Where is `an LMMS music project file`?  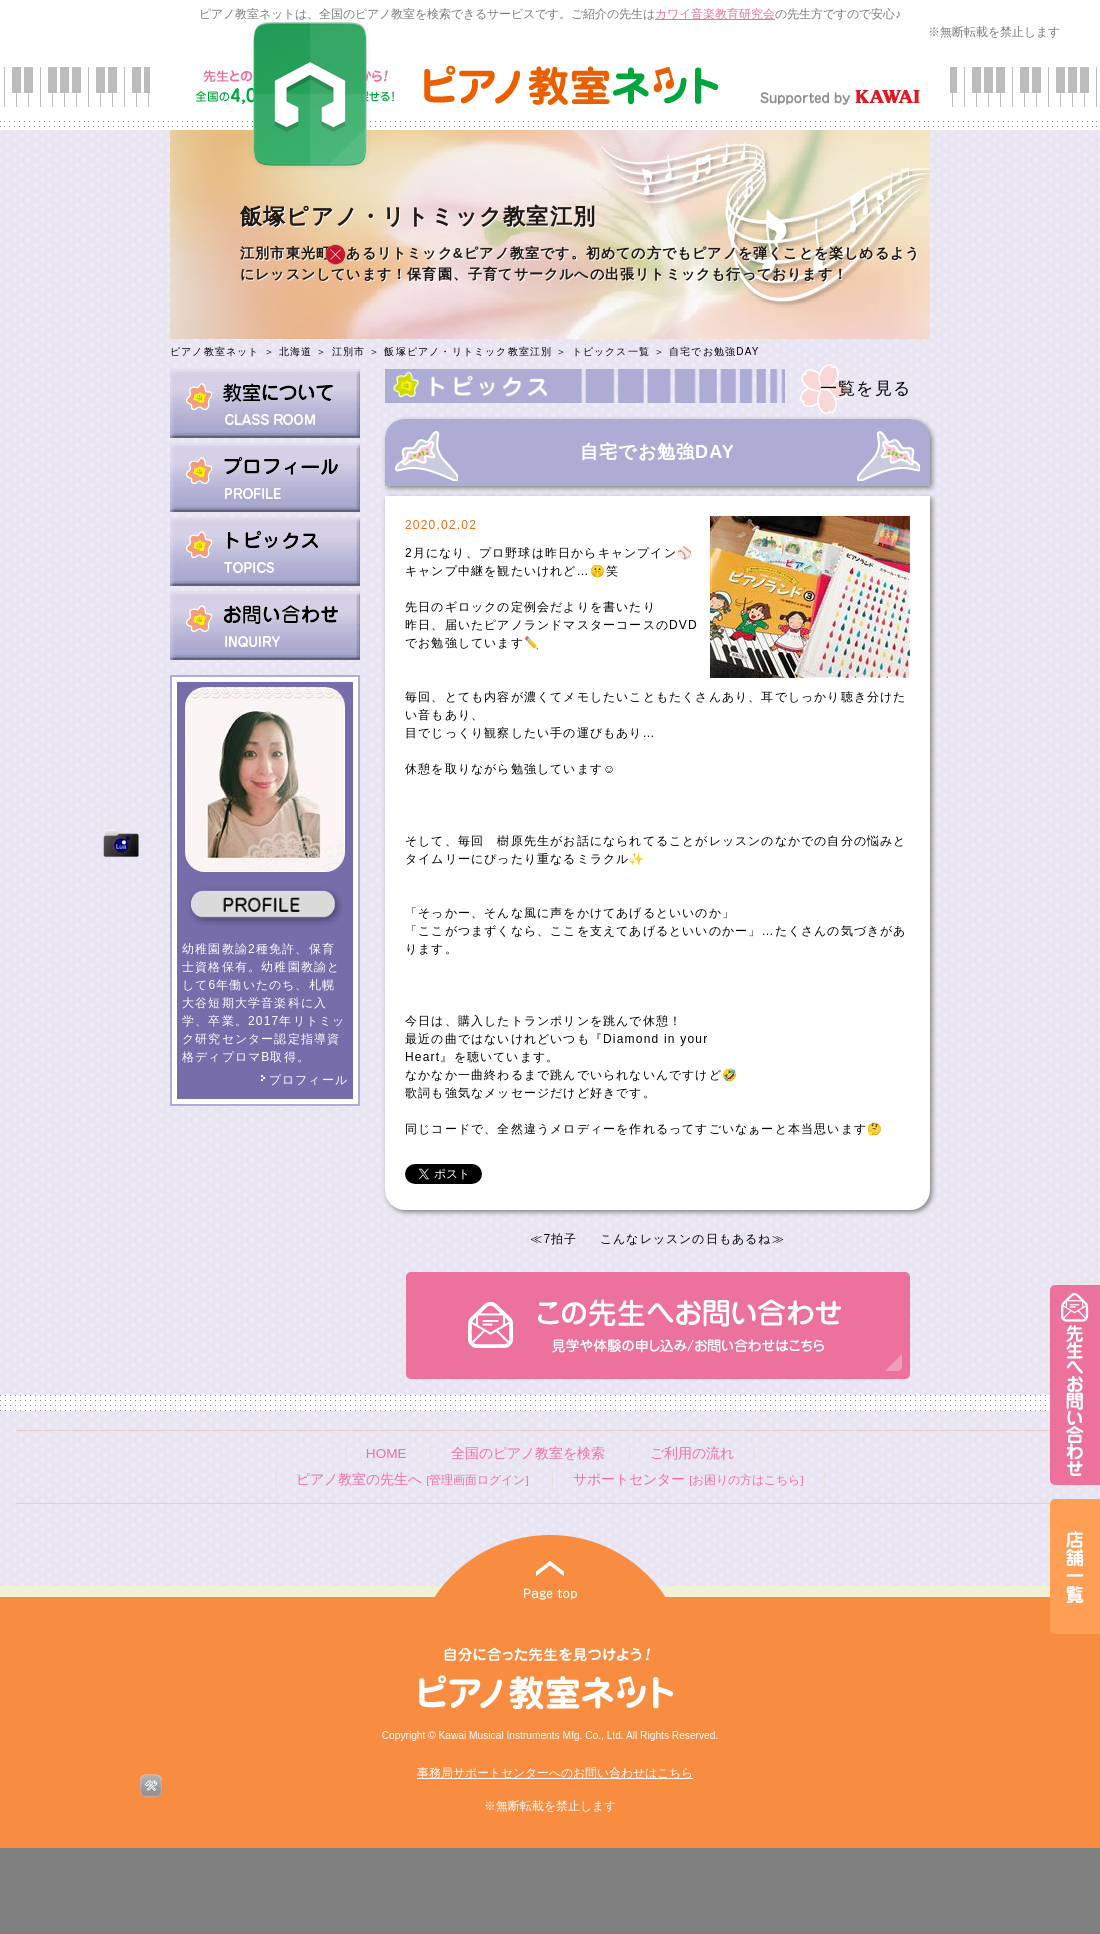
an LMMS music project file is located at coordinates (310, 94).